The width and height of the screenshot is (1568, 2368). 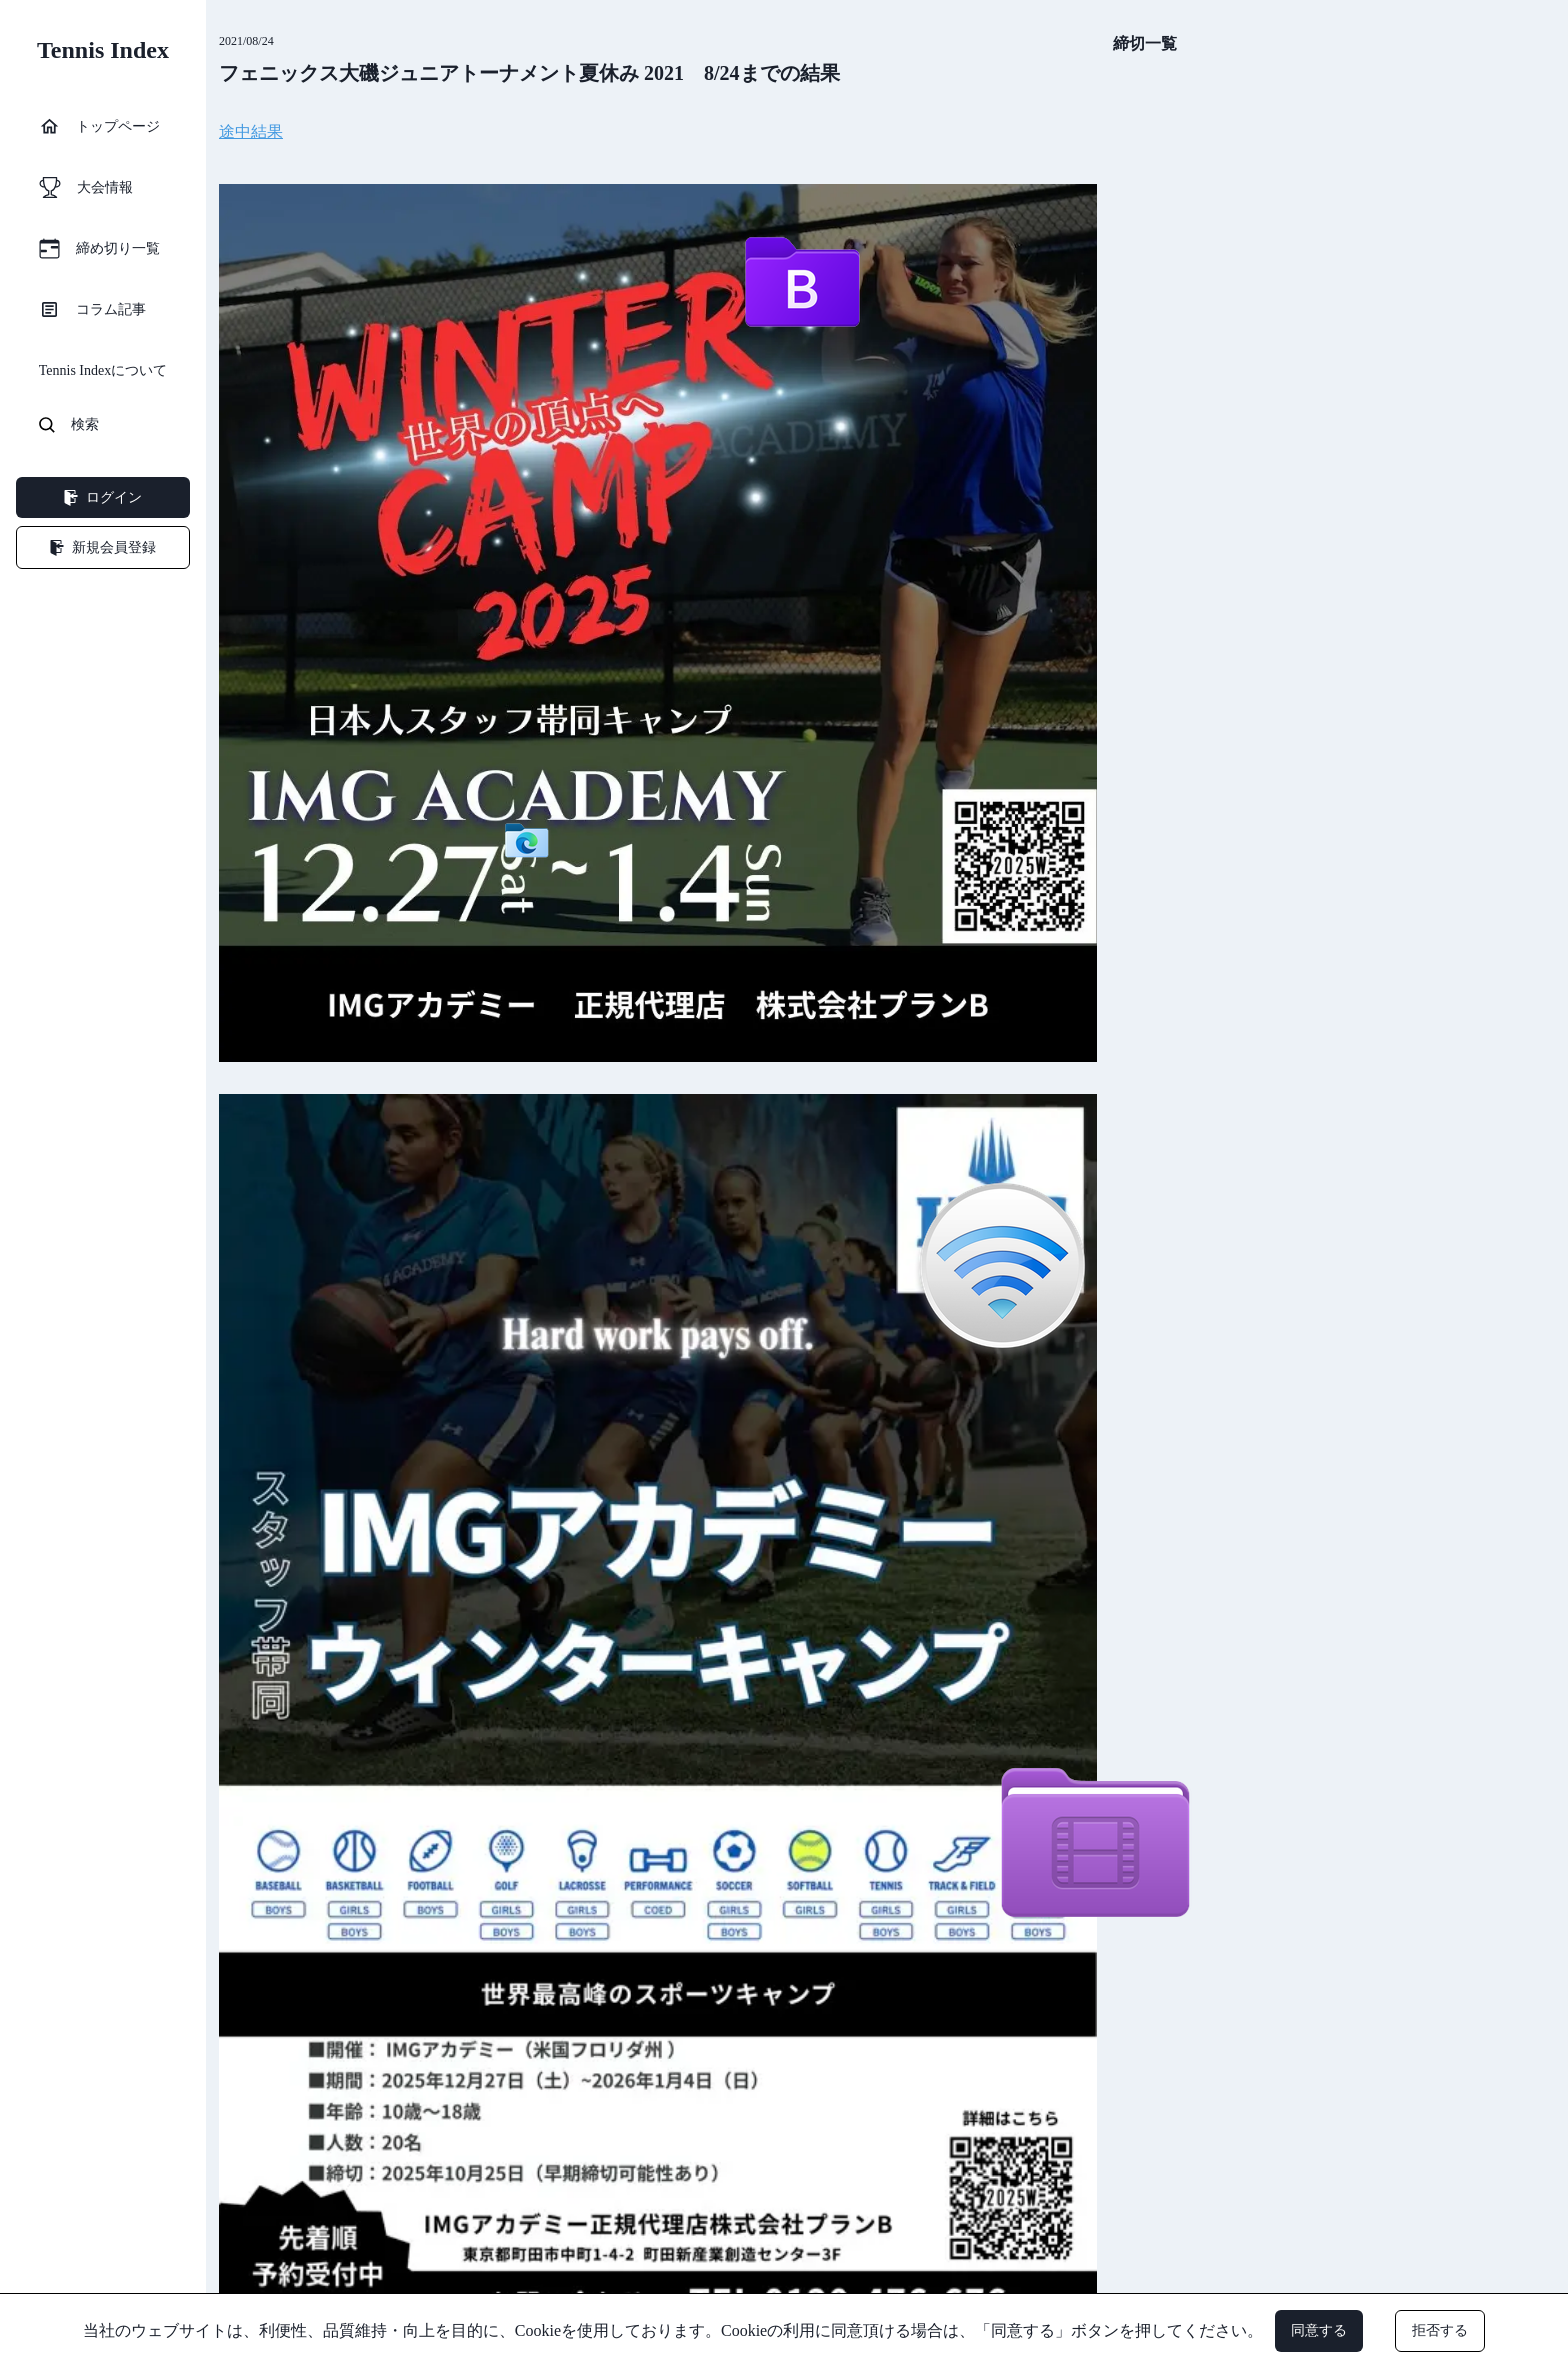 I want to click on open folder containing microsoft edge files, so click(x=526, y=841).